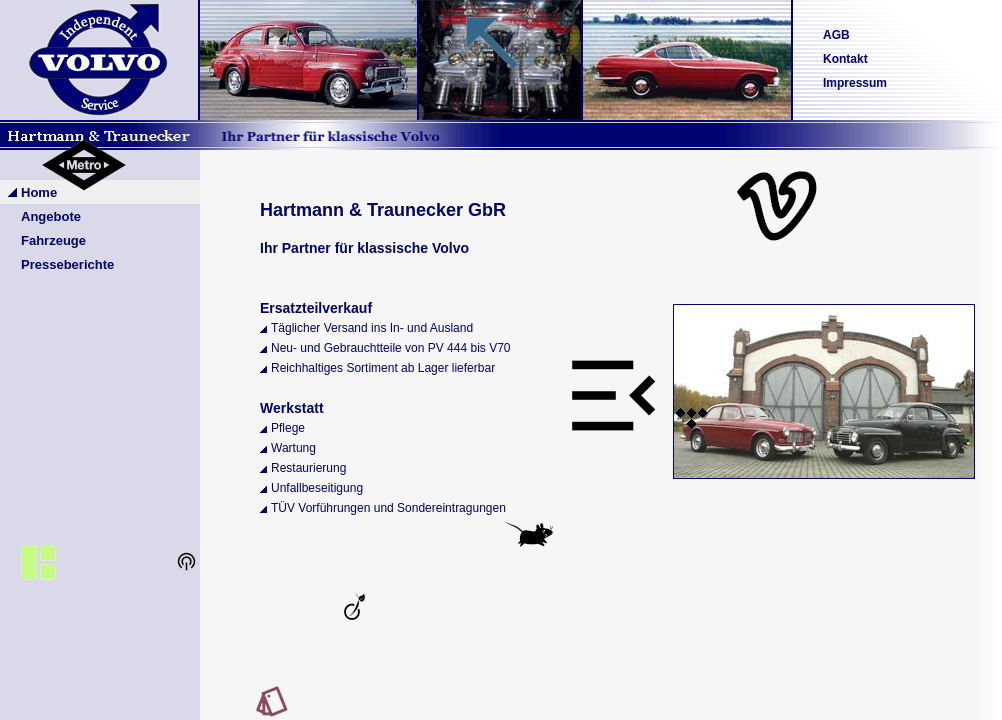  Describe the element at coordinates (84, 165) in the screenshot. I see `open the Metro de Madrid transit app` at that location.